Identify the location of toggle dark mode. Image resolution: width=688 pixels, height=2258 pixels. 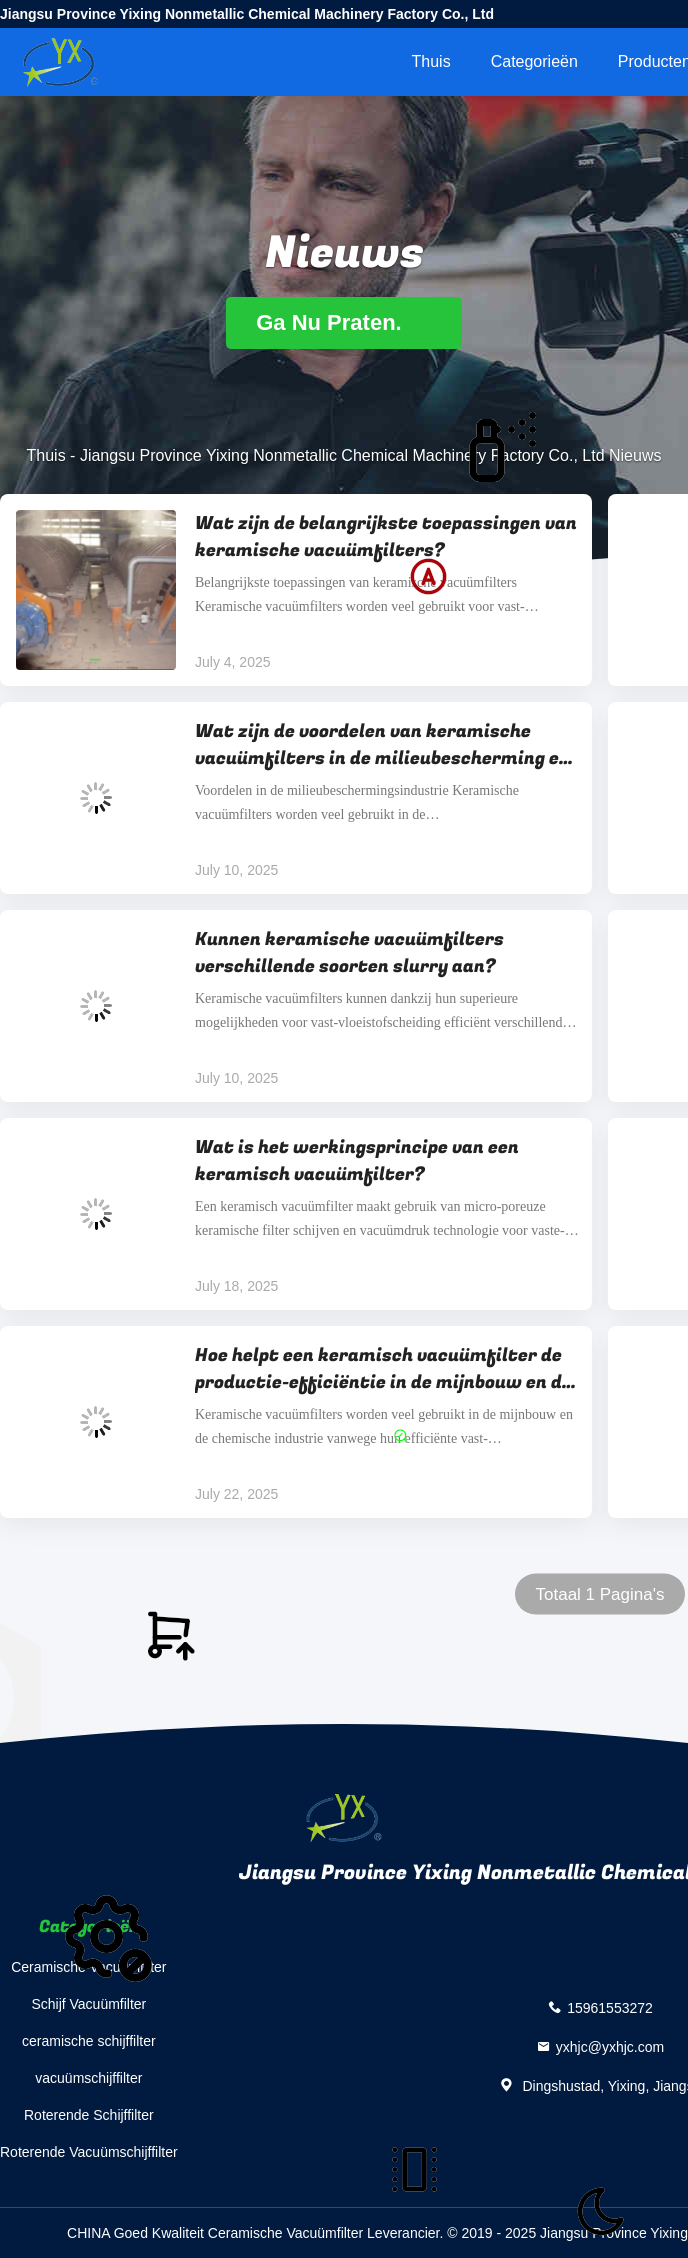
(601, 2211).